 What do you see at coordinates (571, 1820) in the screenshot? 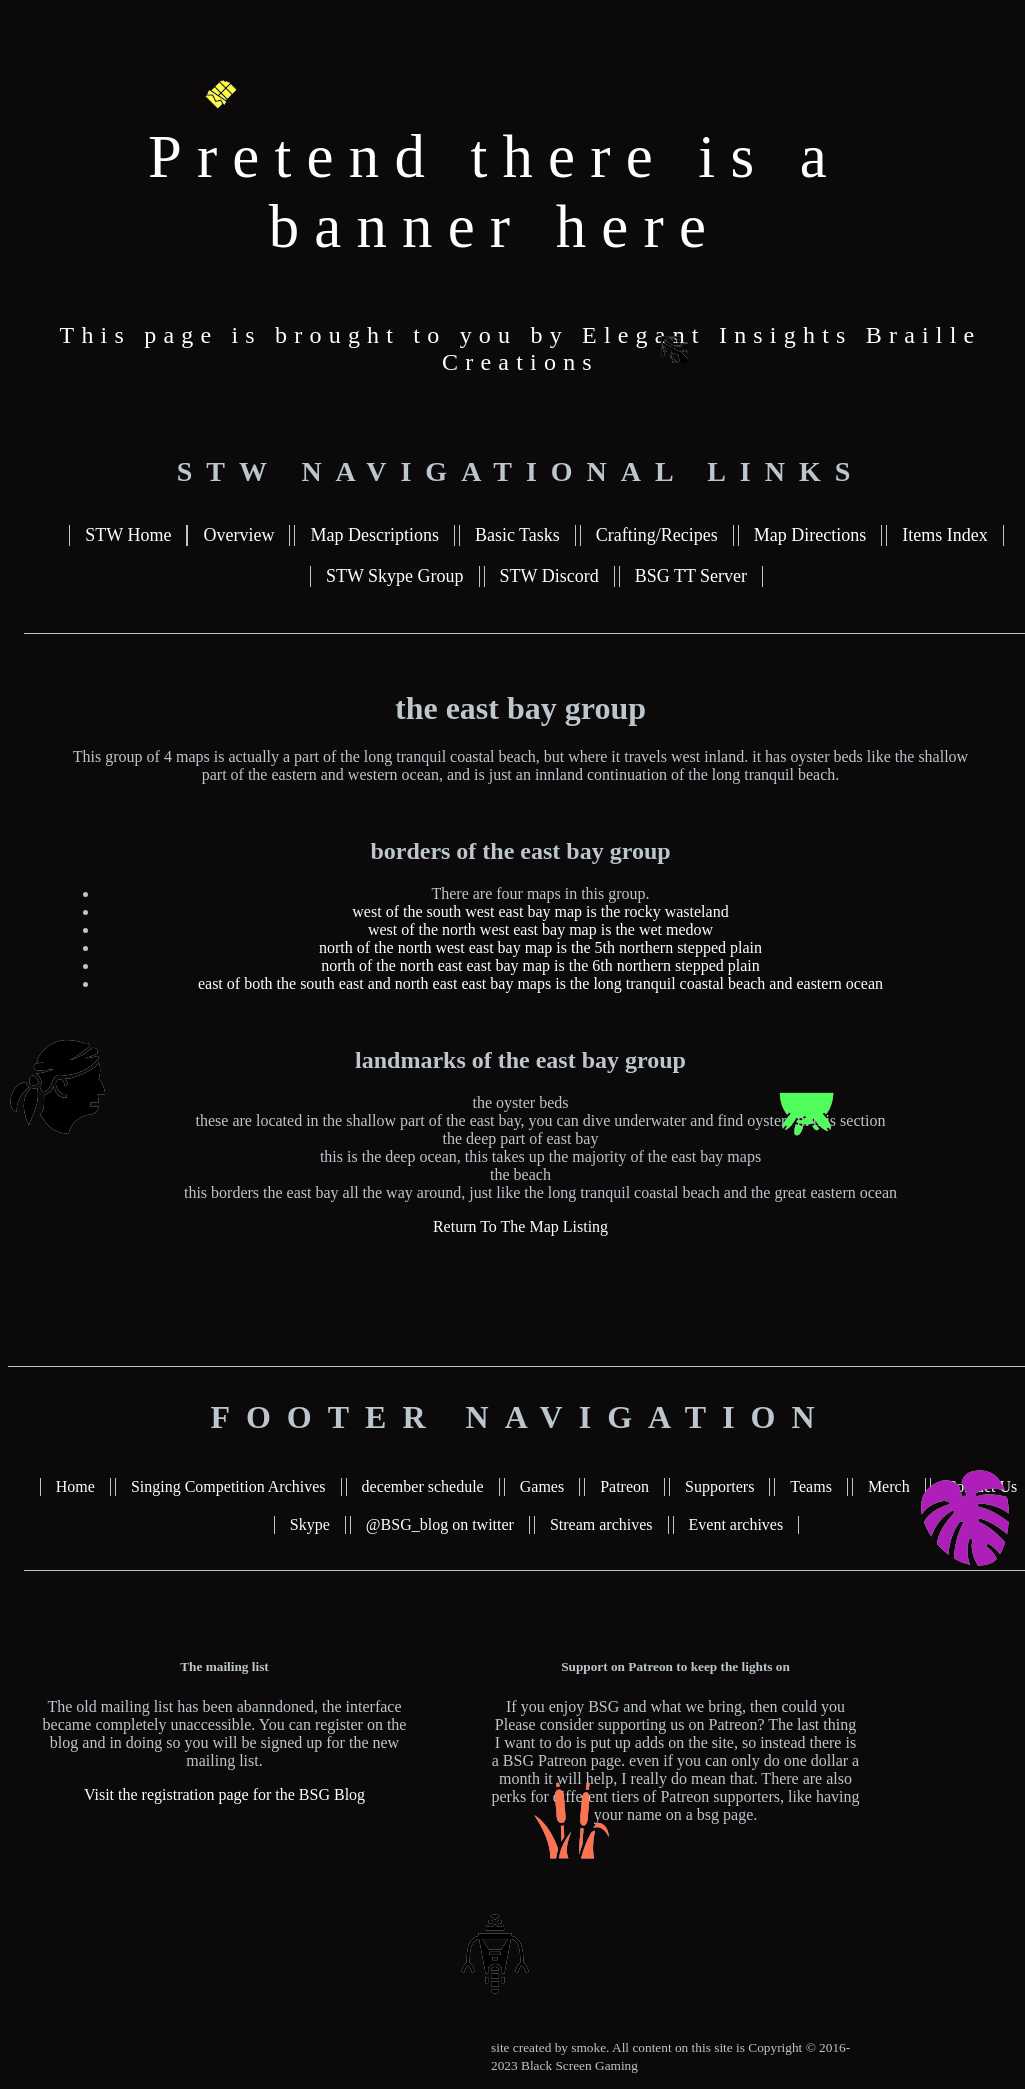
I see `indicates a wetland or marsh environment in a game` at bounding box center [571, 1820].